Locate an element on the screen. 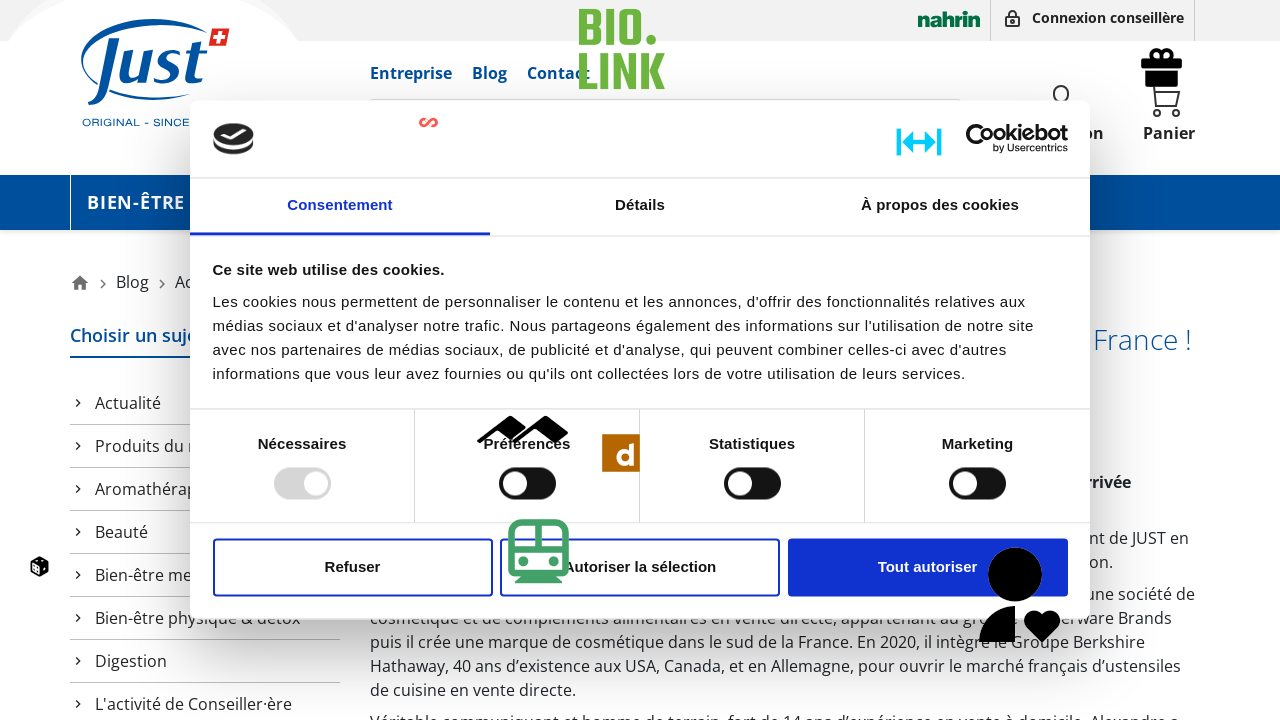 Image resolution: width=1280 pixels, height=720 pixels. open the dailymotion app is located at coordinates (621, 453).